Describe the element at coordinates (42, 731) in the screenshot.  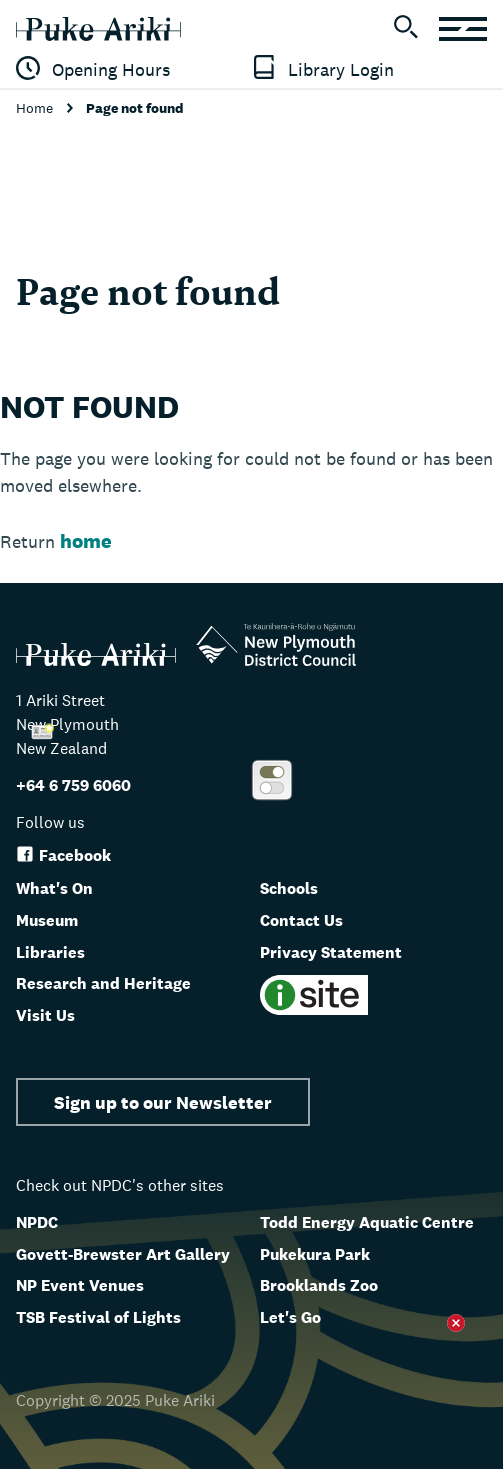
I see `add a new contact` at that location.